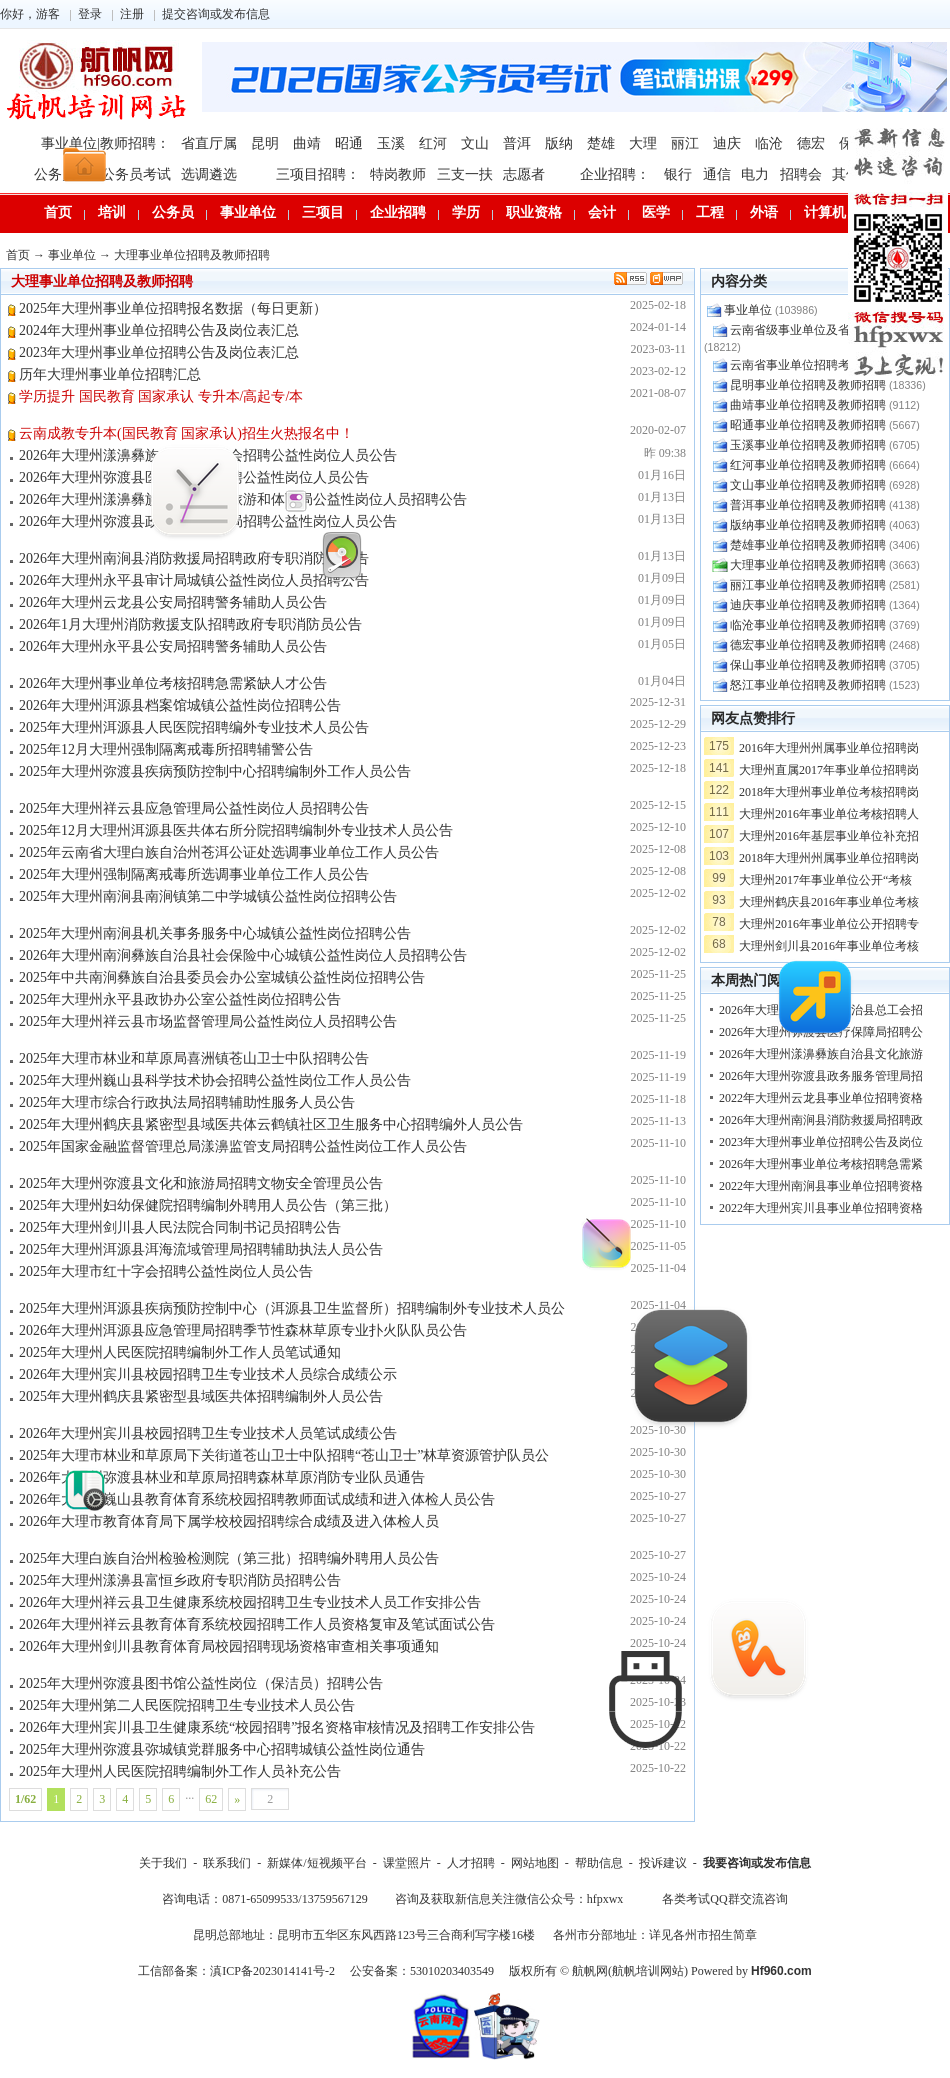 This screenshot has width=950, height=2078. I want to click on launch VMware Remote Console application, so click(815, 997).